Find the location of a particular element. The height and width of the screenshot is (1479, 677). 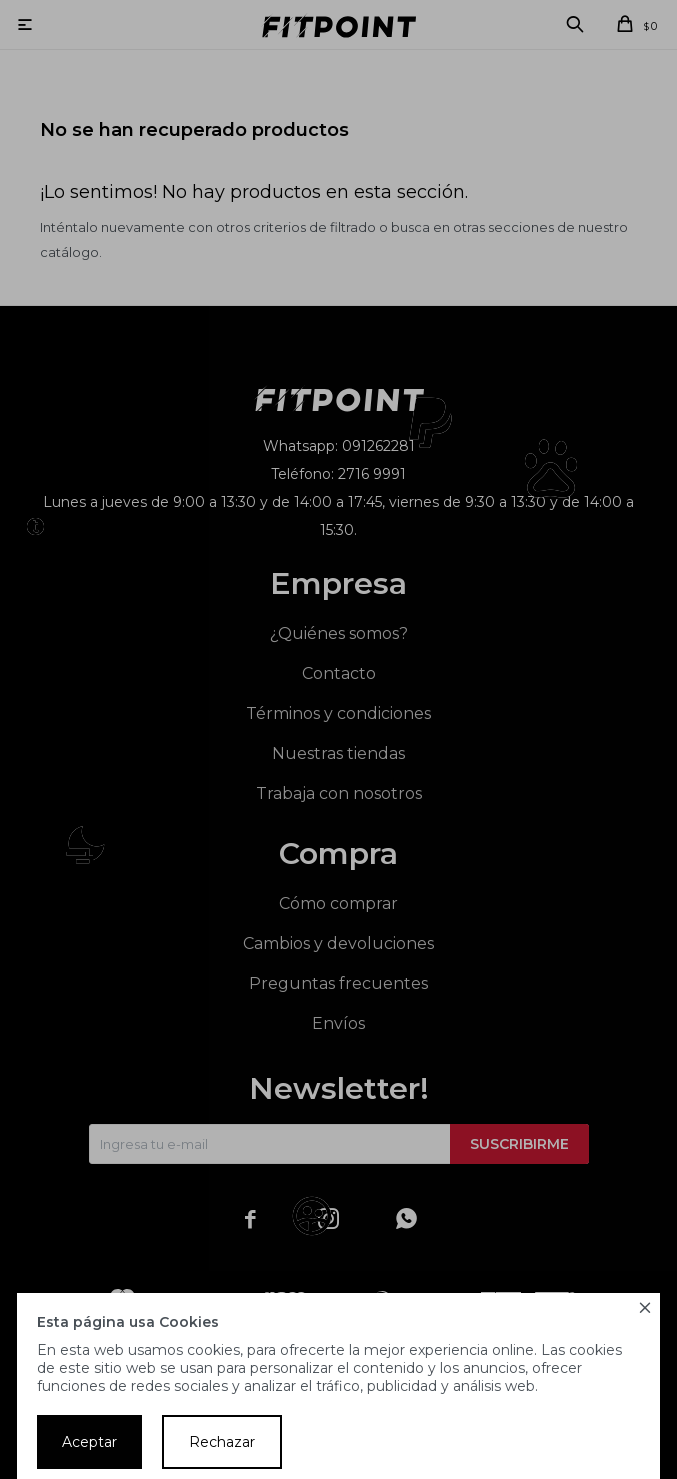

indicates foggy night weather conditions is located at coordinates (85, 844).